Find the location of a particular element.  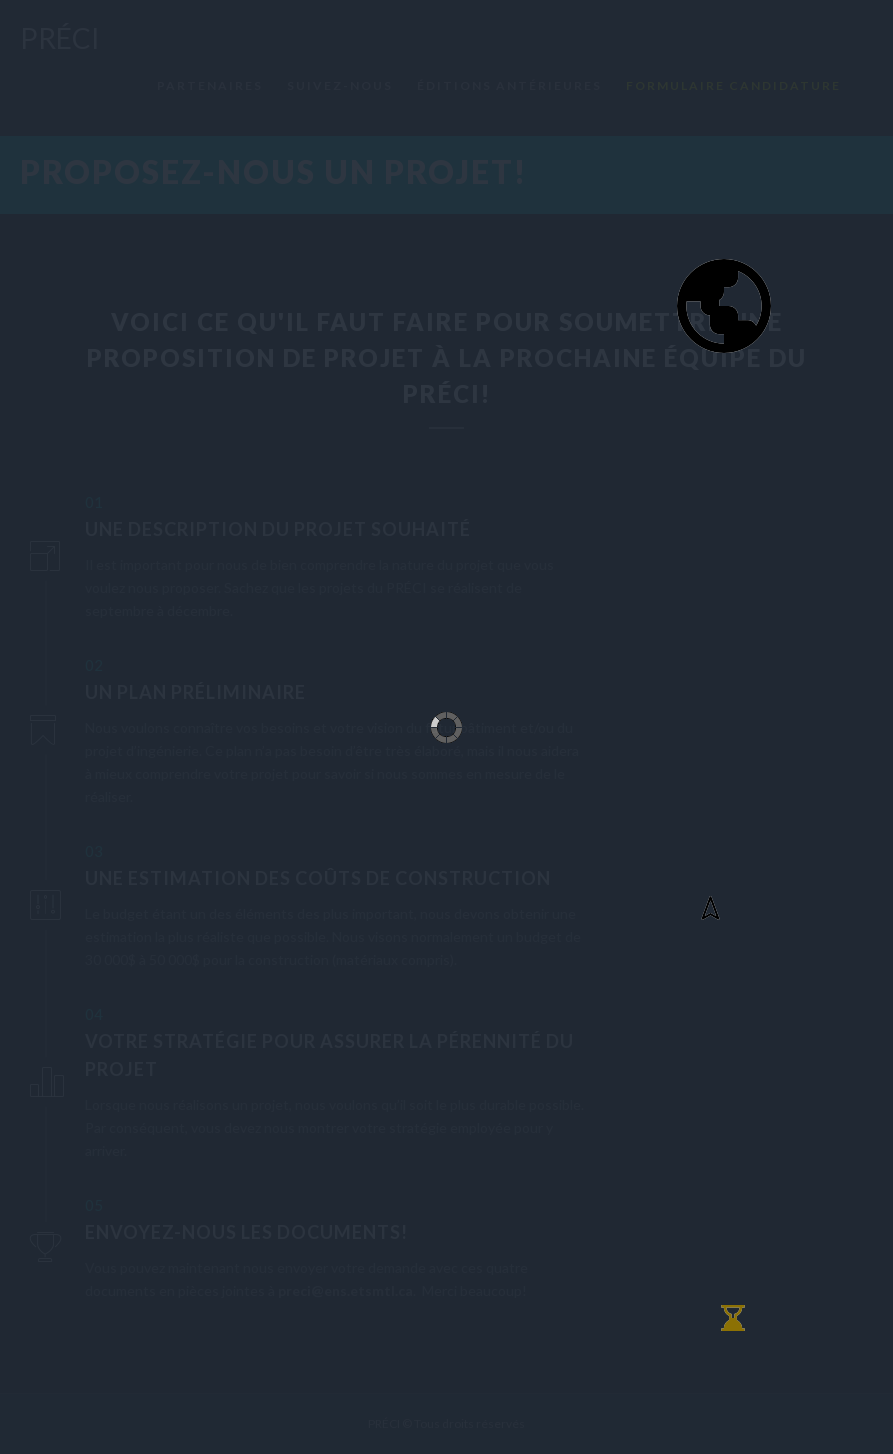

navigate to current destination is located at coordinates (710, 908).